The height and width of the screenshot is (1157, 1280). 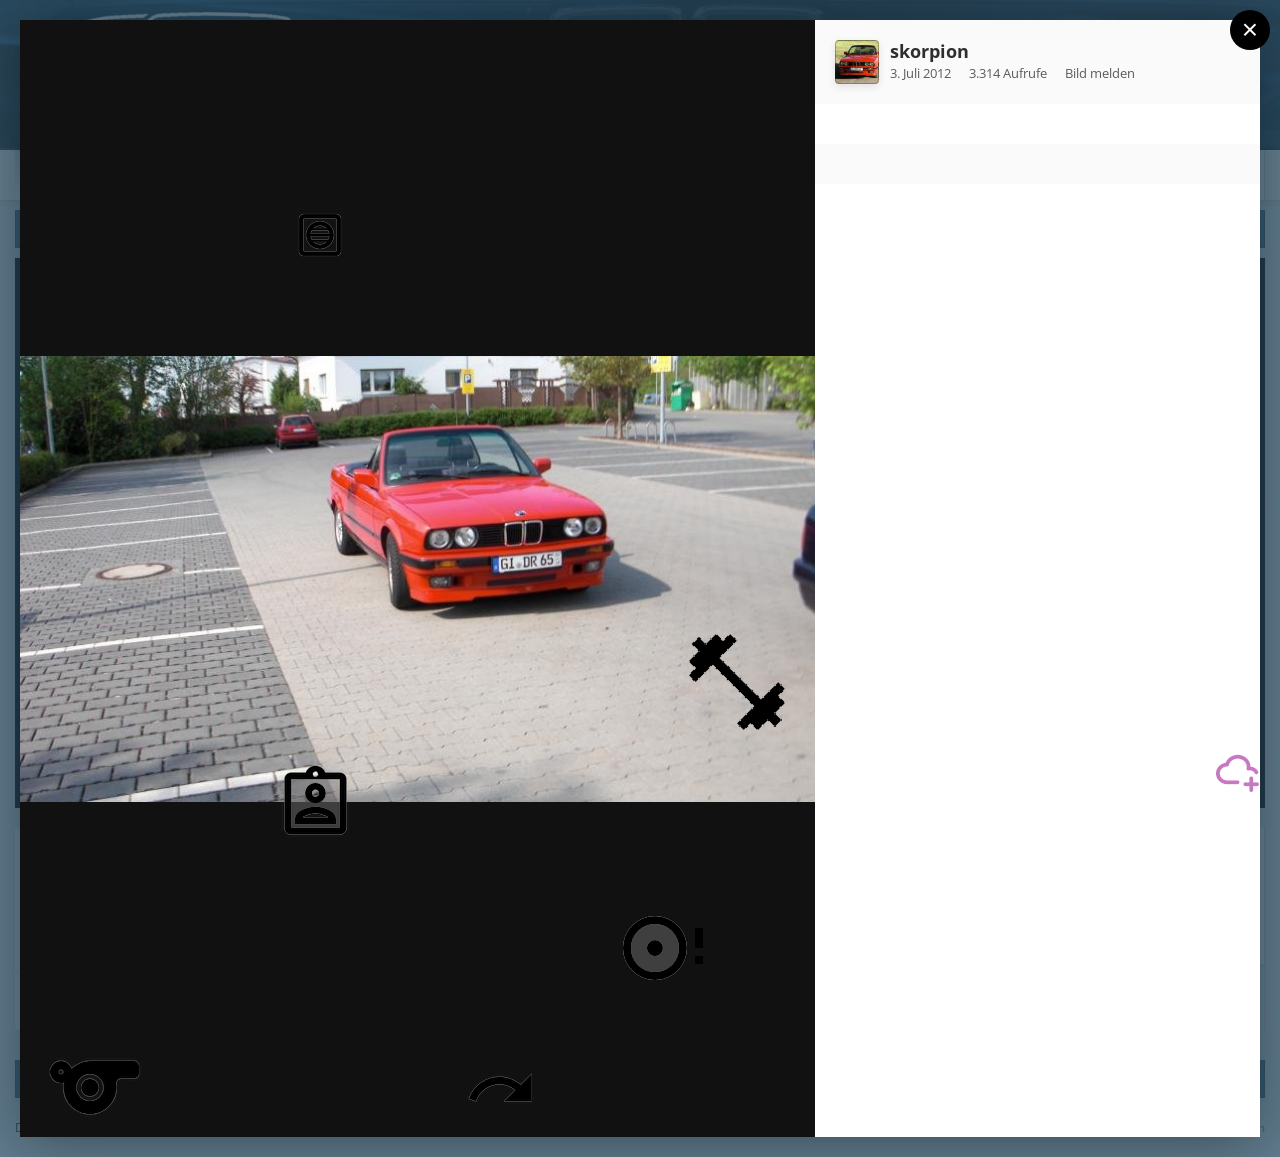 I want to click on indicates storage disc is full, so click(x=663, y=948).